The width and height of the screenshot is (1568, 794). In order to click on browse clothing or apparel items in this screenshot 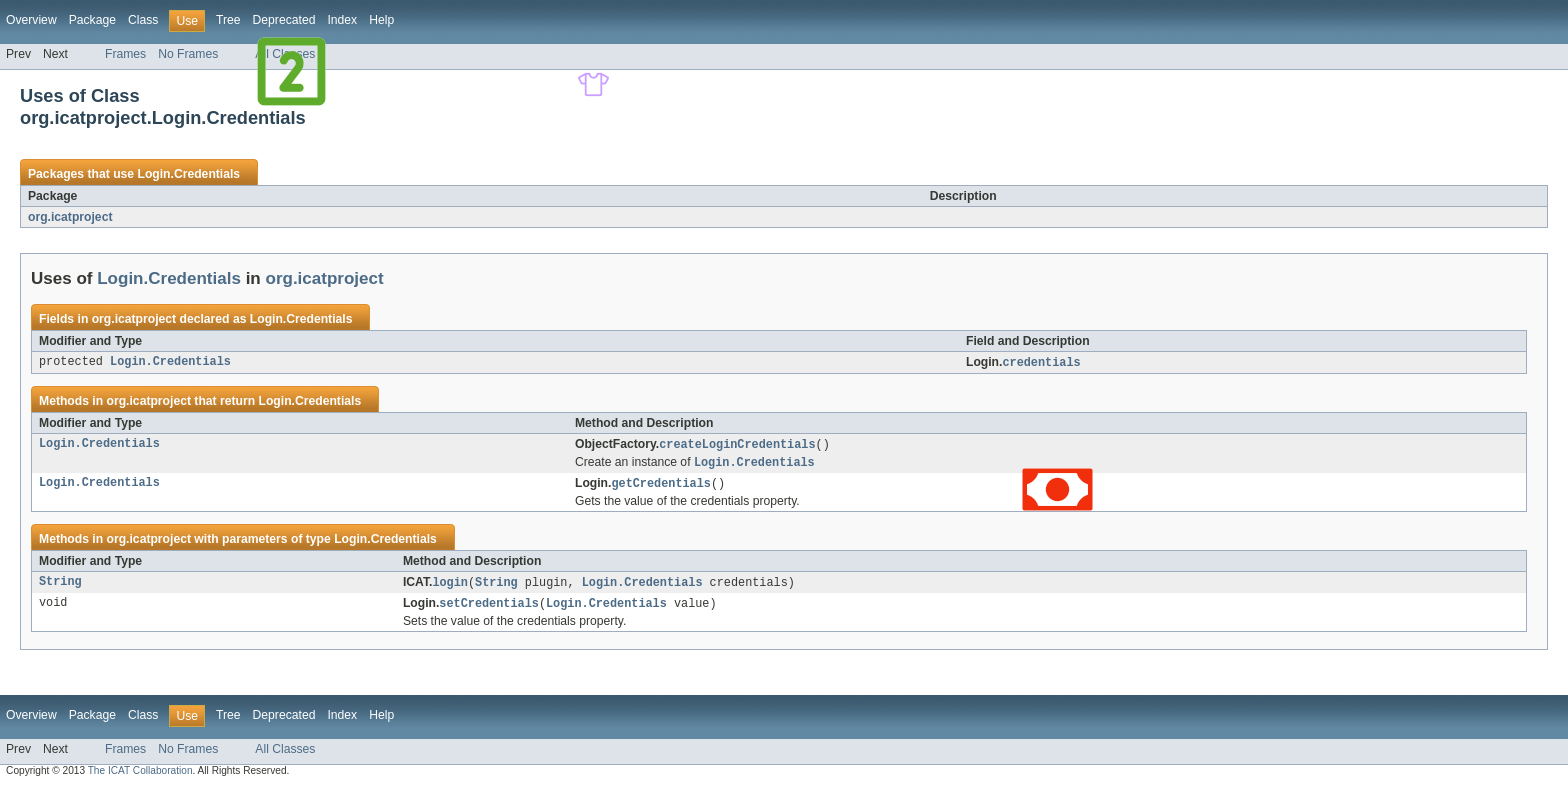, I will do `click(593, 84)`.